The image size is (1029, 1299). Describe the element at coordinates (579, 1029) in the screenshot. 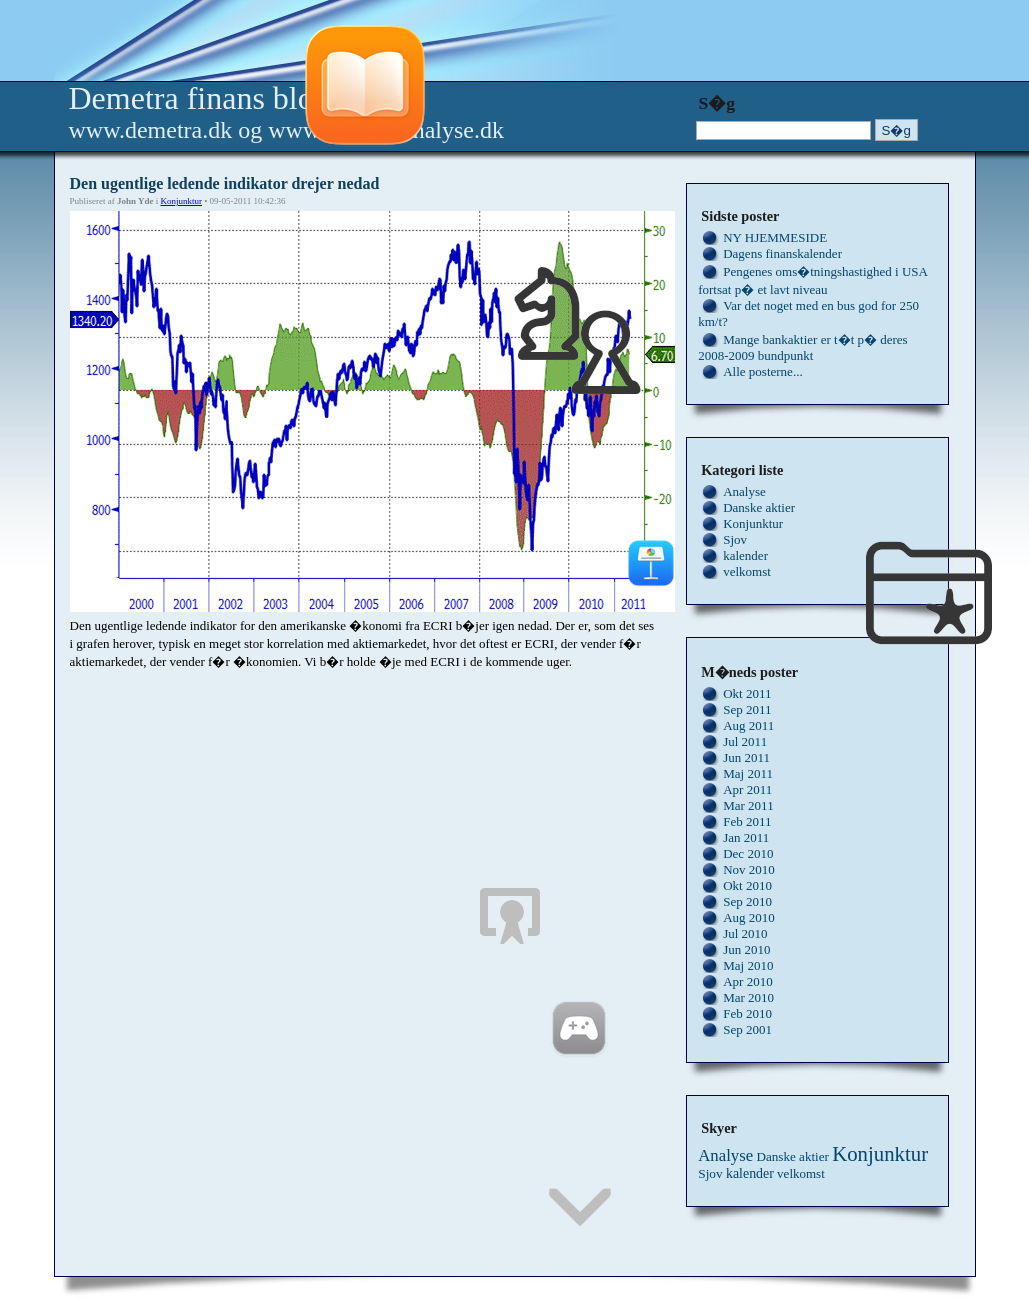

I see `access games settings or preferences` at that location.